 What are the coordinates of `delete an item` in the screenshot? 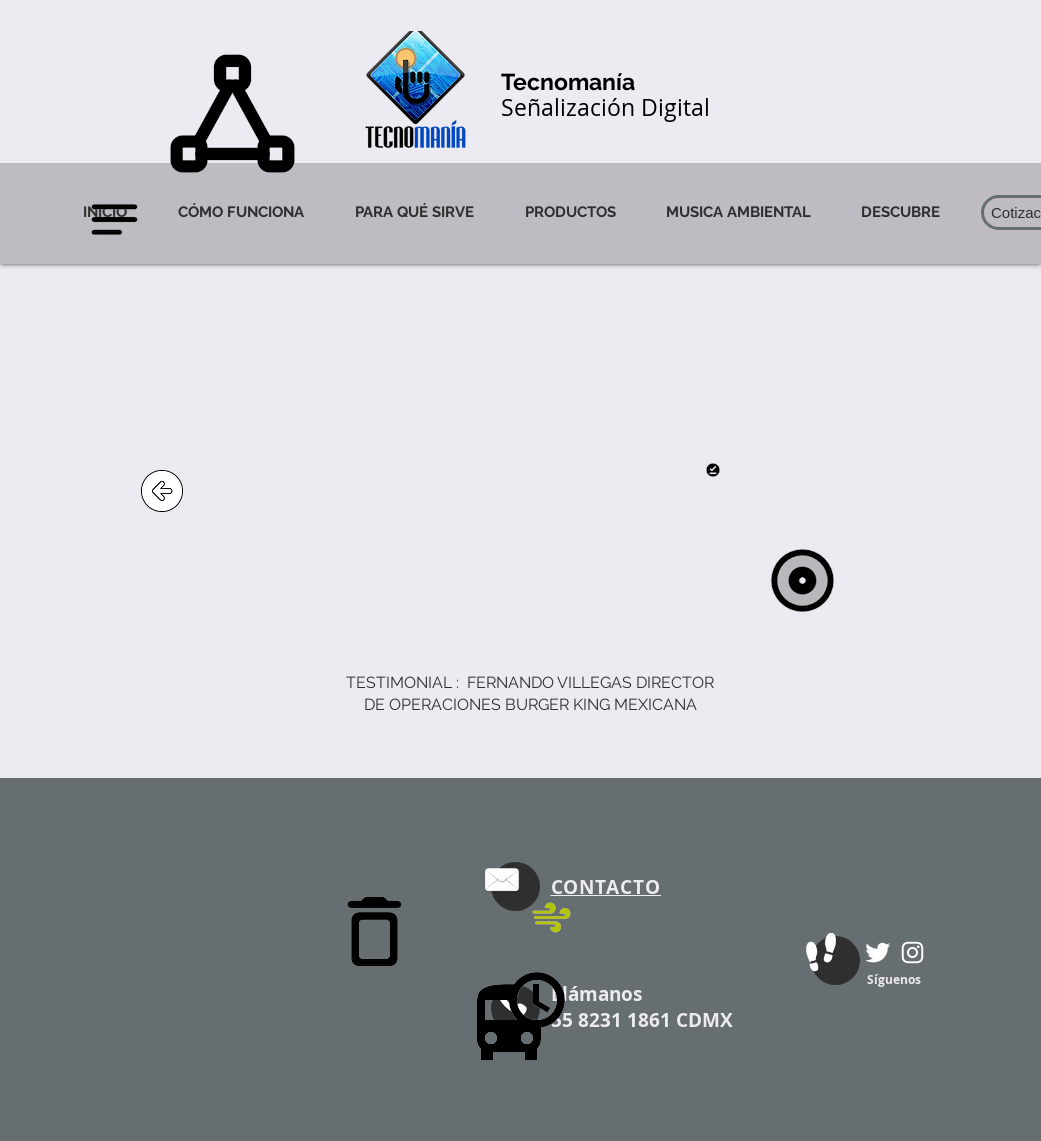 It's located at (374, 931).